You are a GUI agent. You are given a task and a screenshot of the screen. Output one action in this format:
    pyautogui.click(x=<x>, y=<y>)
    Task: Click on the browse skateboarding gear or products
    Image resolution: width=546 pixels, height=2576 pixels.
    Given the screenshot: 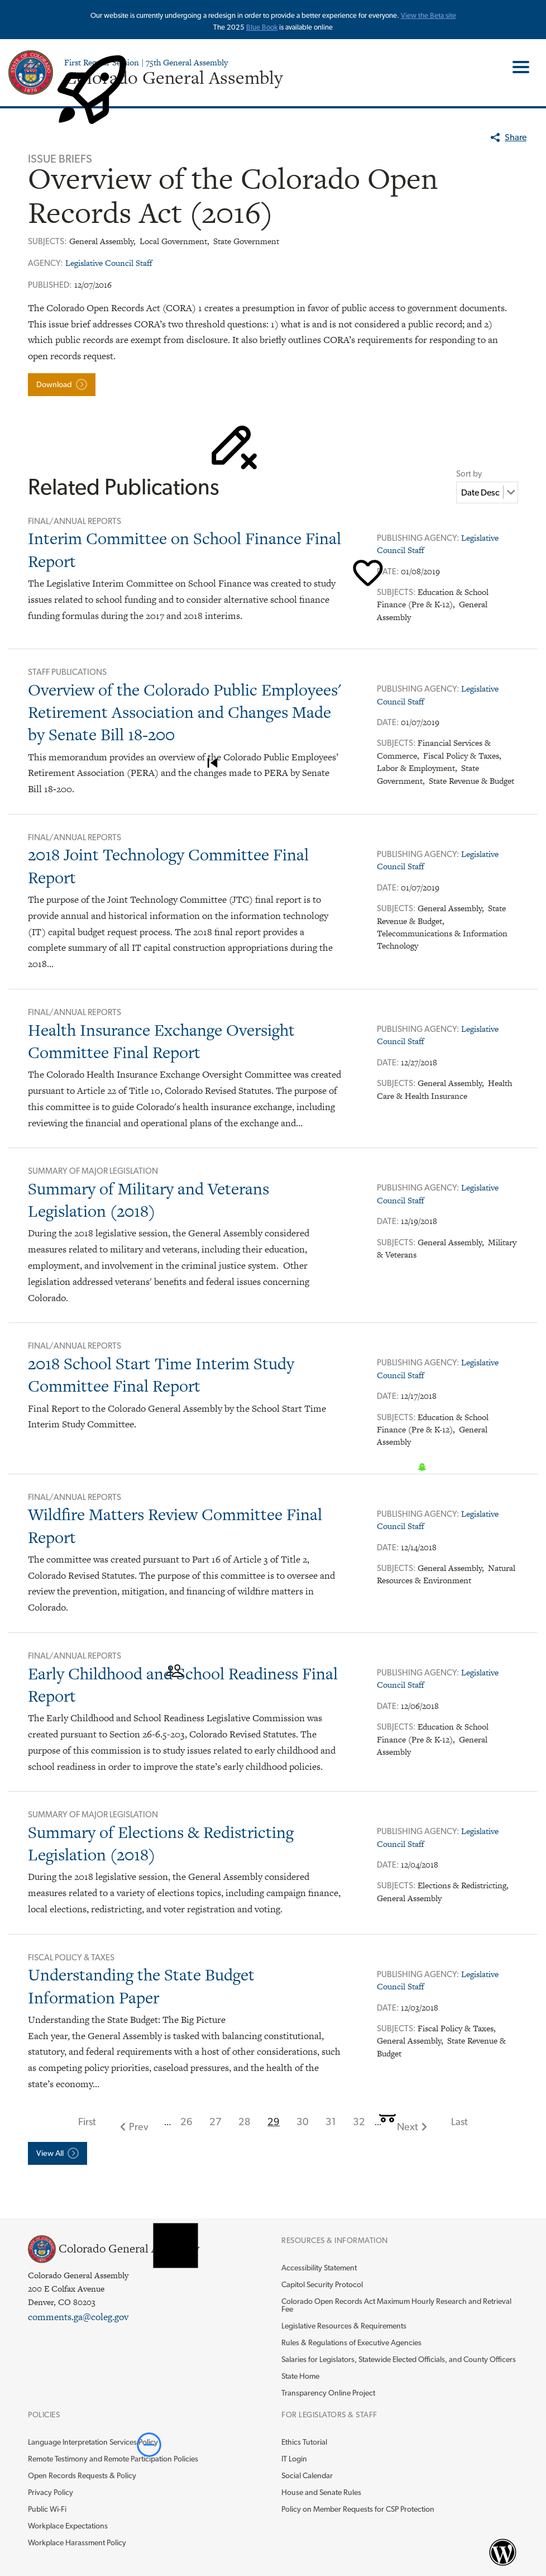 What is the action you would take?
    pyautogui.click(x=387, y=2117)
    